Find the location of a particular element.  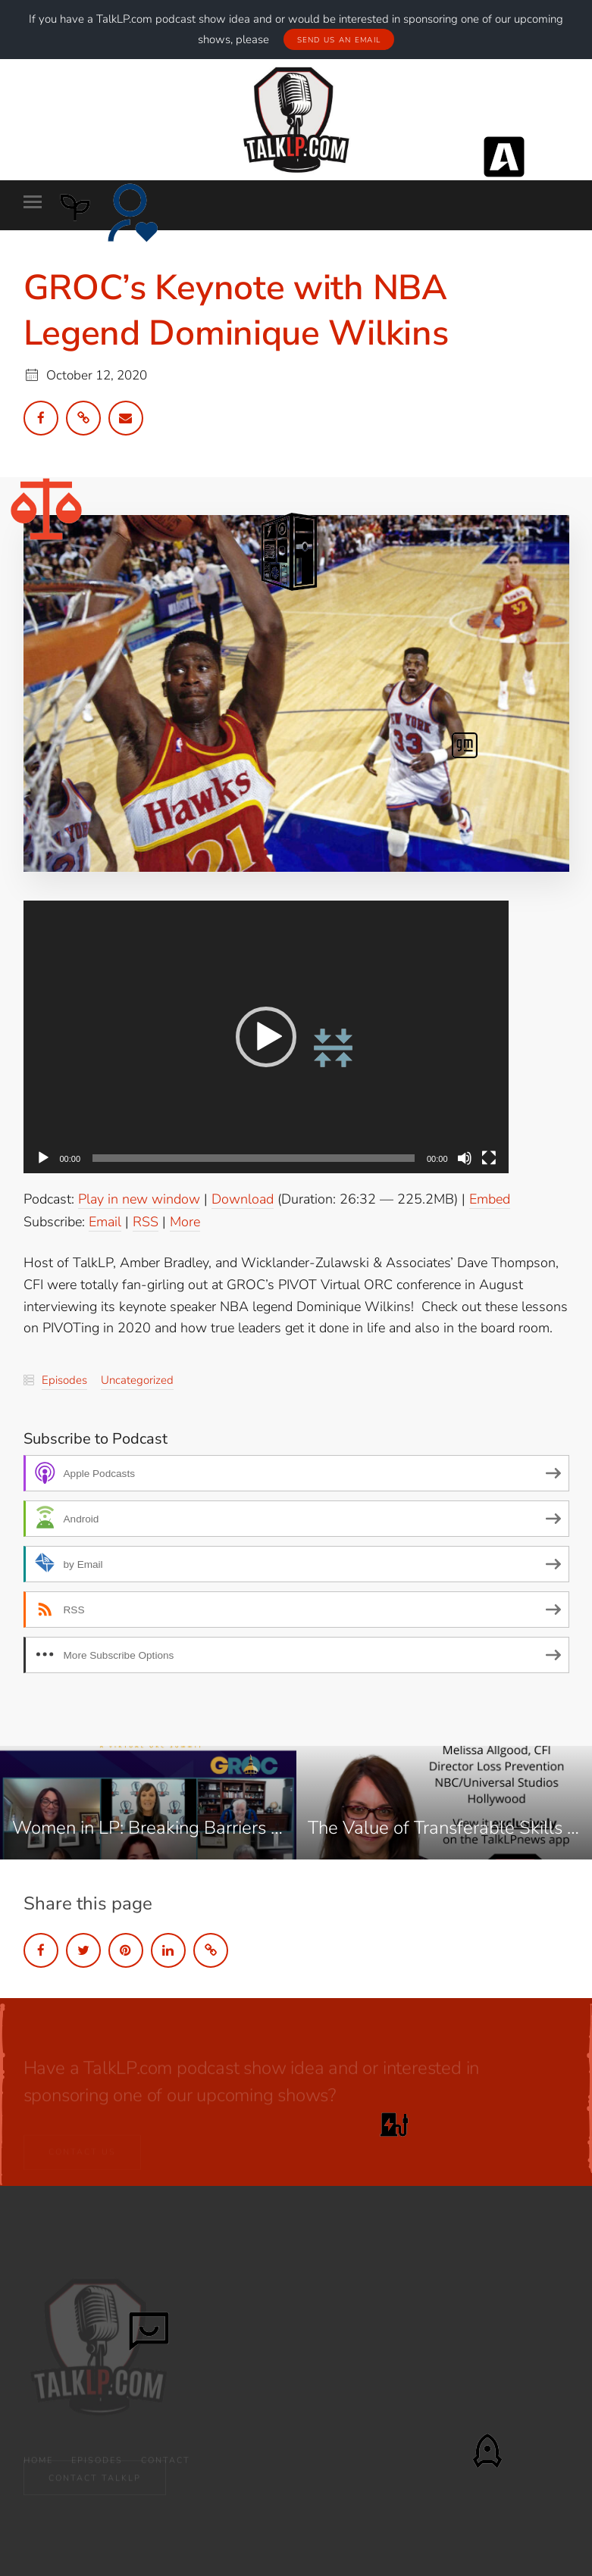

general motors company logo is located at coordinates (465, 745).